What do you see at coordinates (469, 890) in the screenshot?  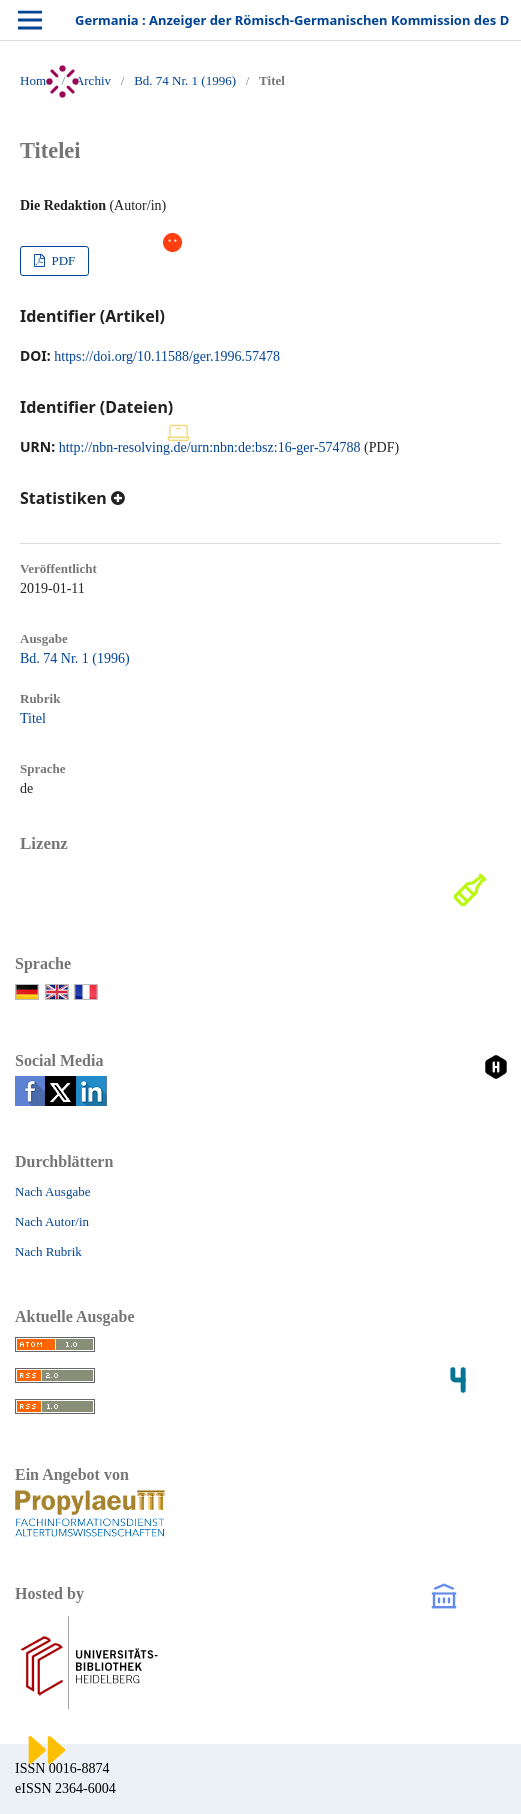 I see `browse bar or brewery options` at bounding box center [469, 890].